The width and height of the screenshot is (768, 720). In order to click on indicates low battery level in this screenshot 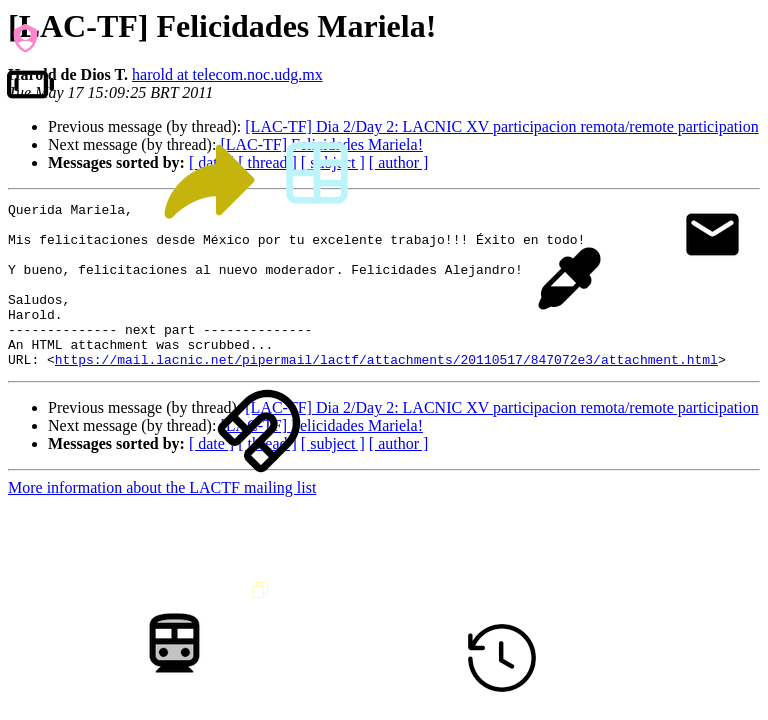, I will do `click(30, 84)`.